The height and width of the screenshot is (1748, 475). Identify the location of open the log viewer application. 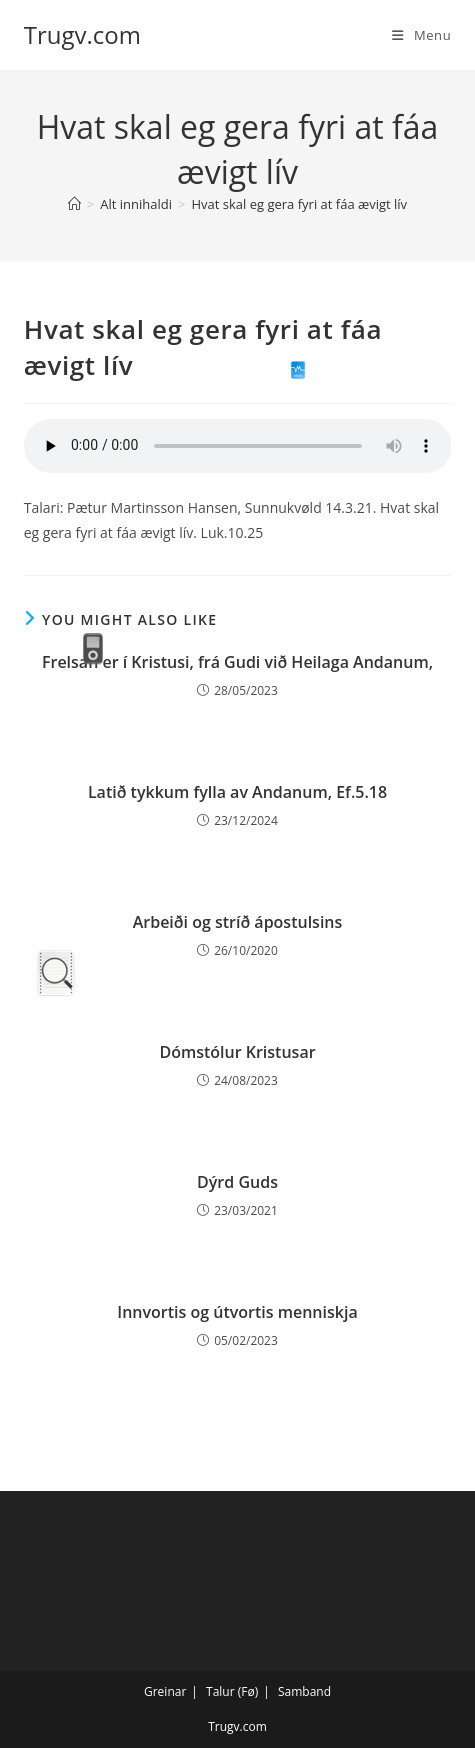
(56, 973).